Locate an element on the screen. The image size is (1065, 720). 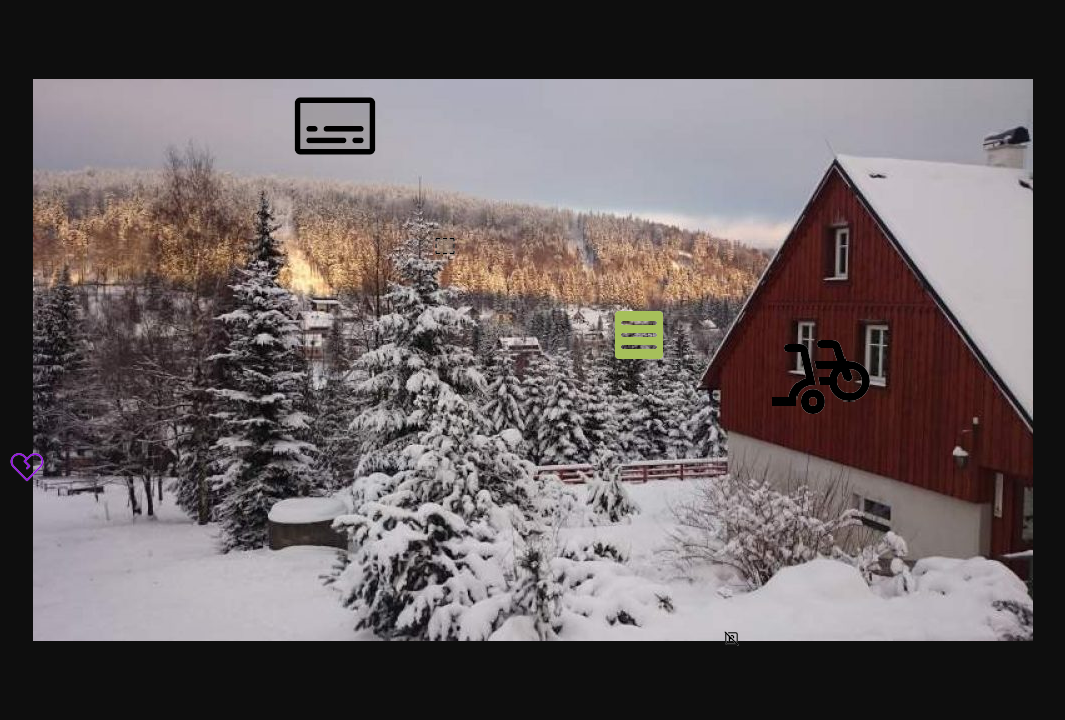
enable subtitles or closed captions is located at coordinates (335, 126).